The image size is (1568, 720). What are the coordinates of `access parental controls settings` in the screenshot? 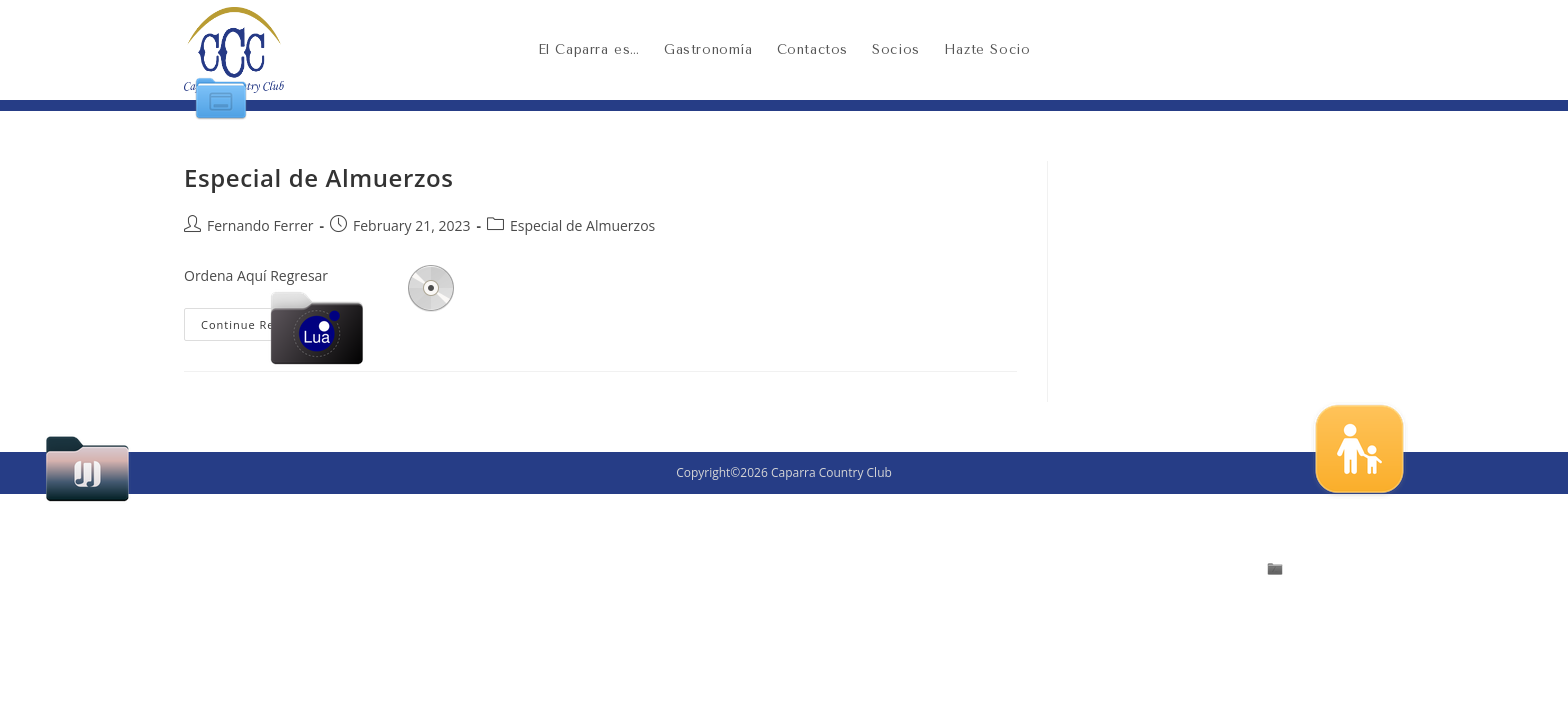 It's located at (1359, 450).